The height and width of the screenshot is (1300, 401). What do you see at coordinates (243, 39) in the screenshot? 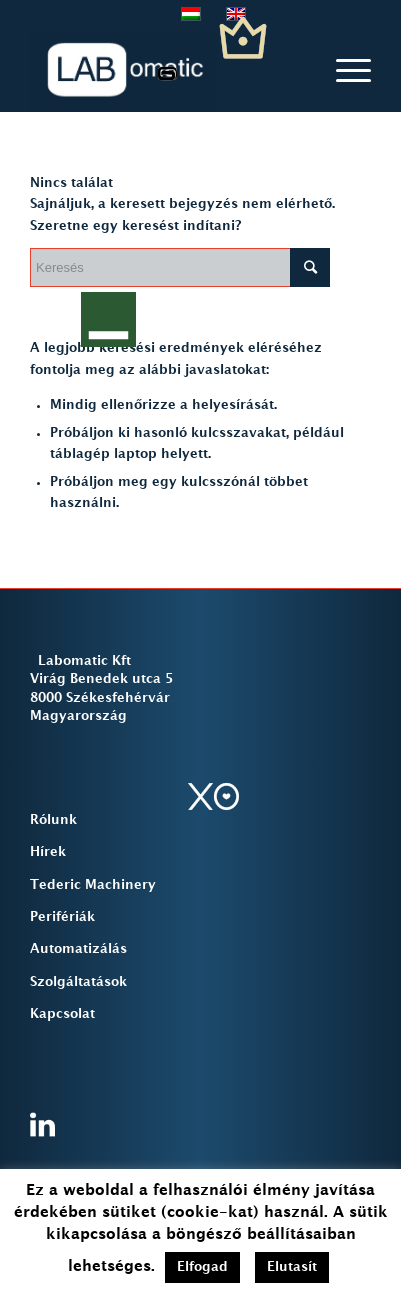
I see `indicates VIP or premium membership status` at bounding box center [243, 39].